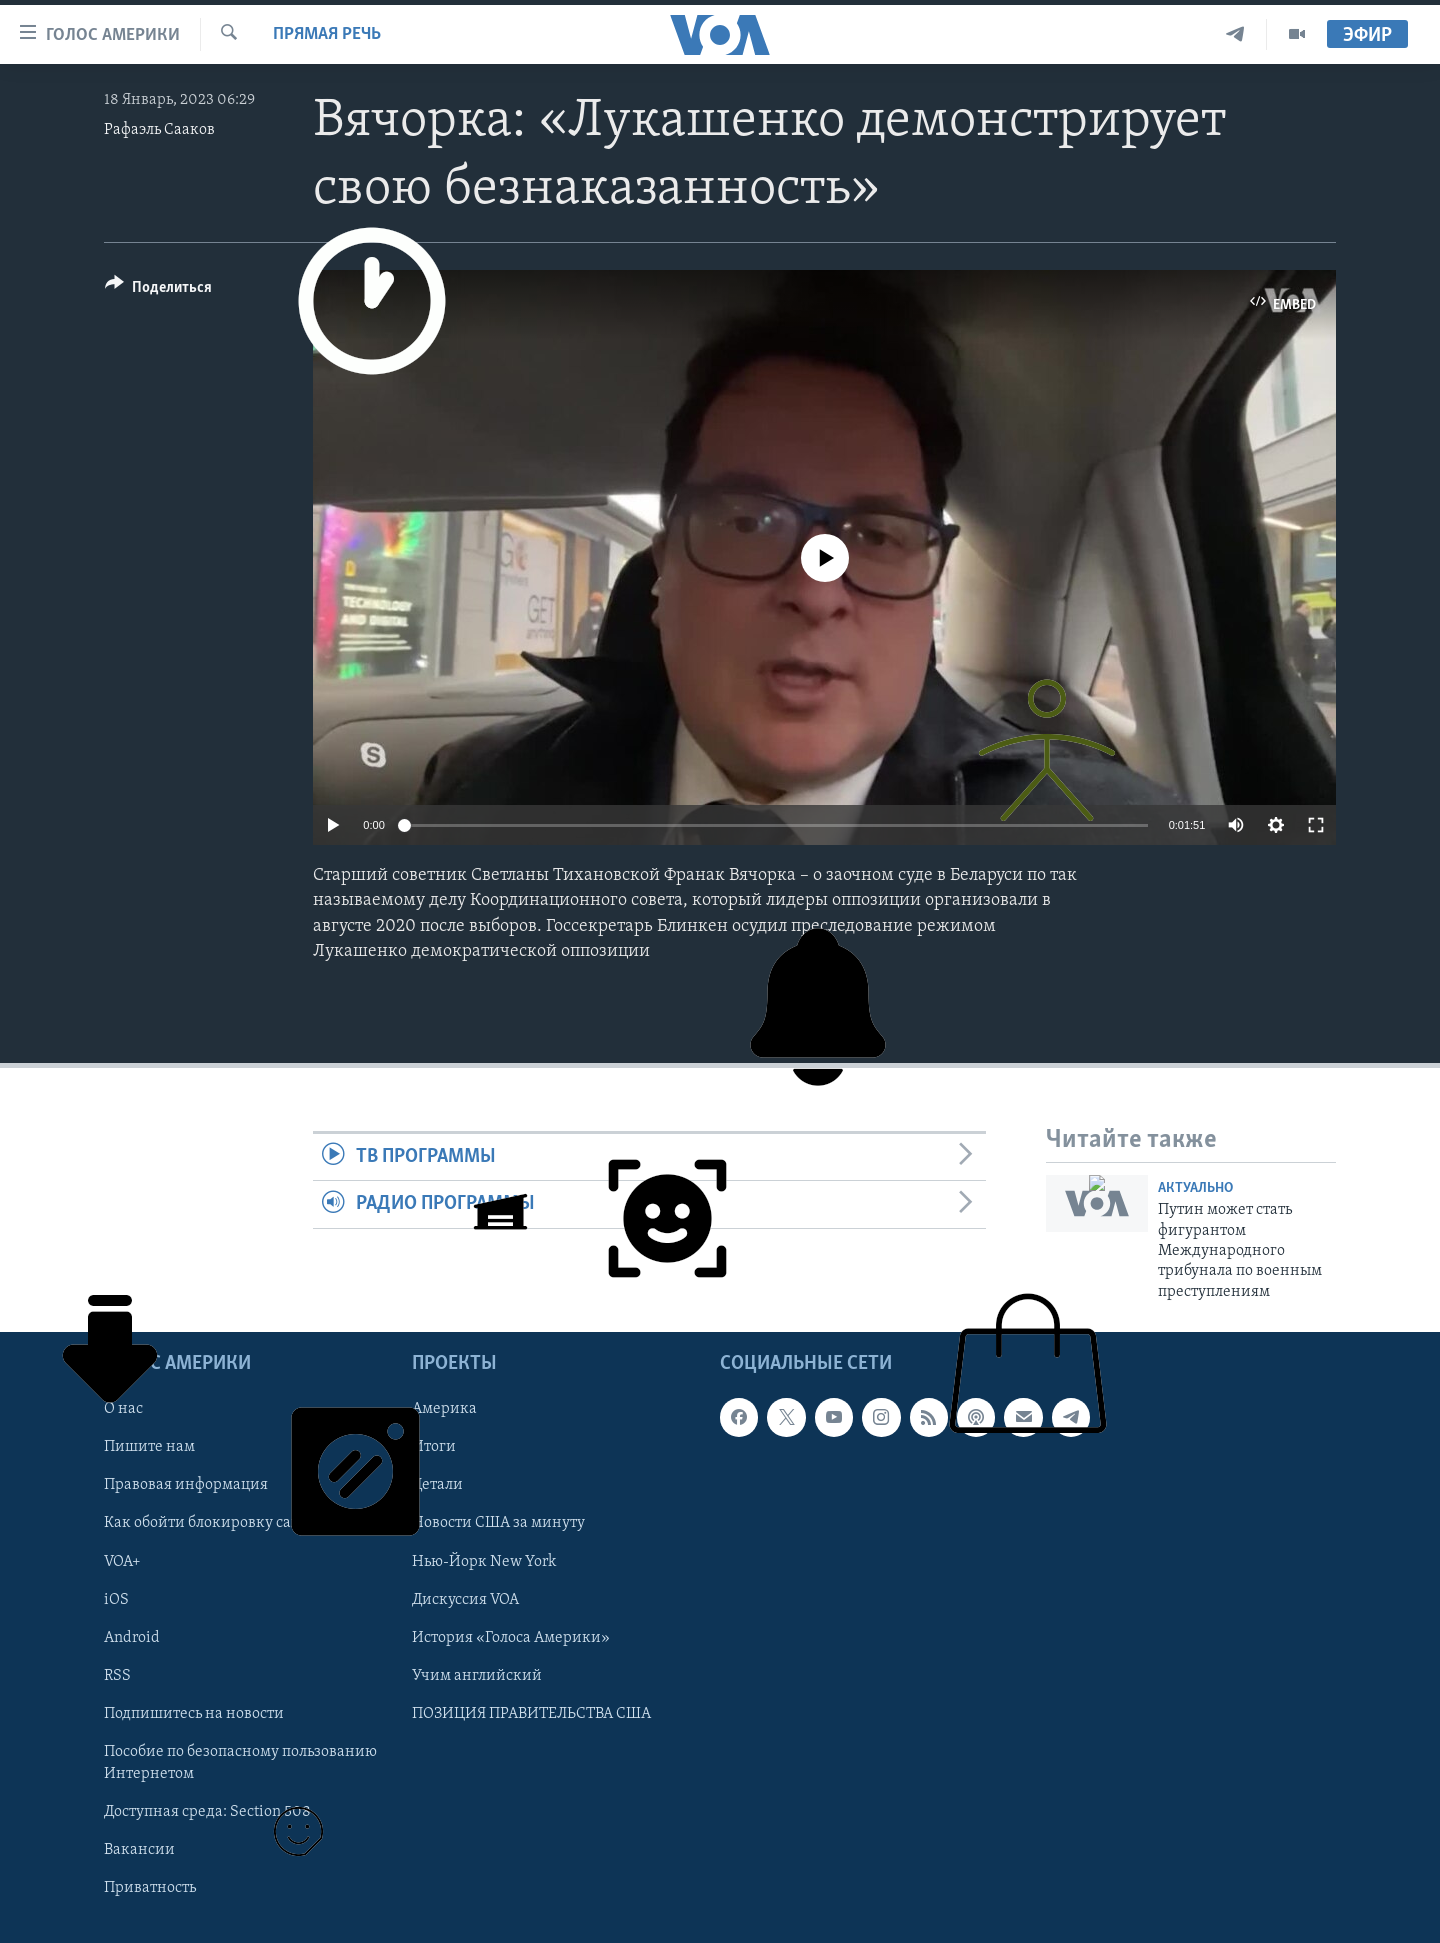 This screenshot has height=1943, width=1440. What do you see at coordinates (500, 1213) in the screenshot?
I see `access warehouse or storage inventory` at bounding box center [500, 1213].